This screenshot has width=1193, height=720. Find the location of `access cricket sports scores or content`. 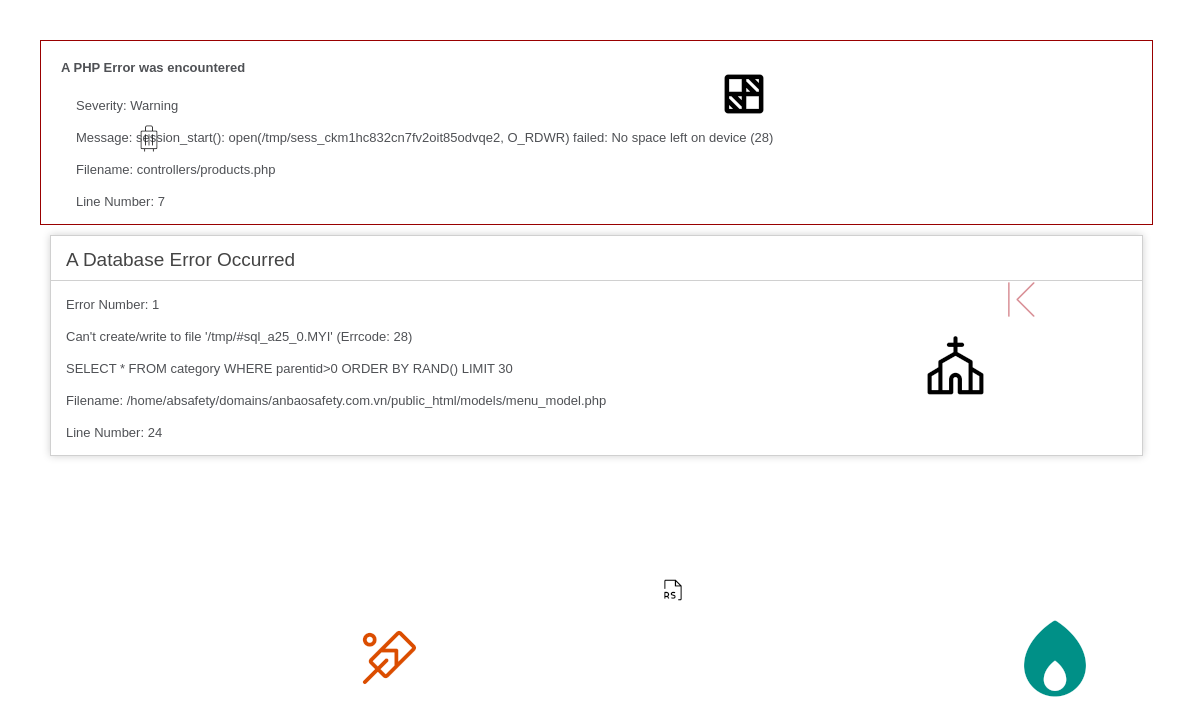

access cricket sports scores or content is located at coordinates (386, 656).